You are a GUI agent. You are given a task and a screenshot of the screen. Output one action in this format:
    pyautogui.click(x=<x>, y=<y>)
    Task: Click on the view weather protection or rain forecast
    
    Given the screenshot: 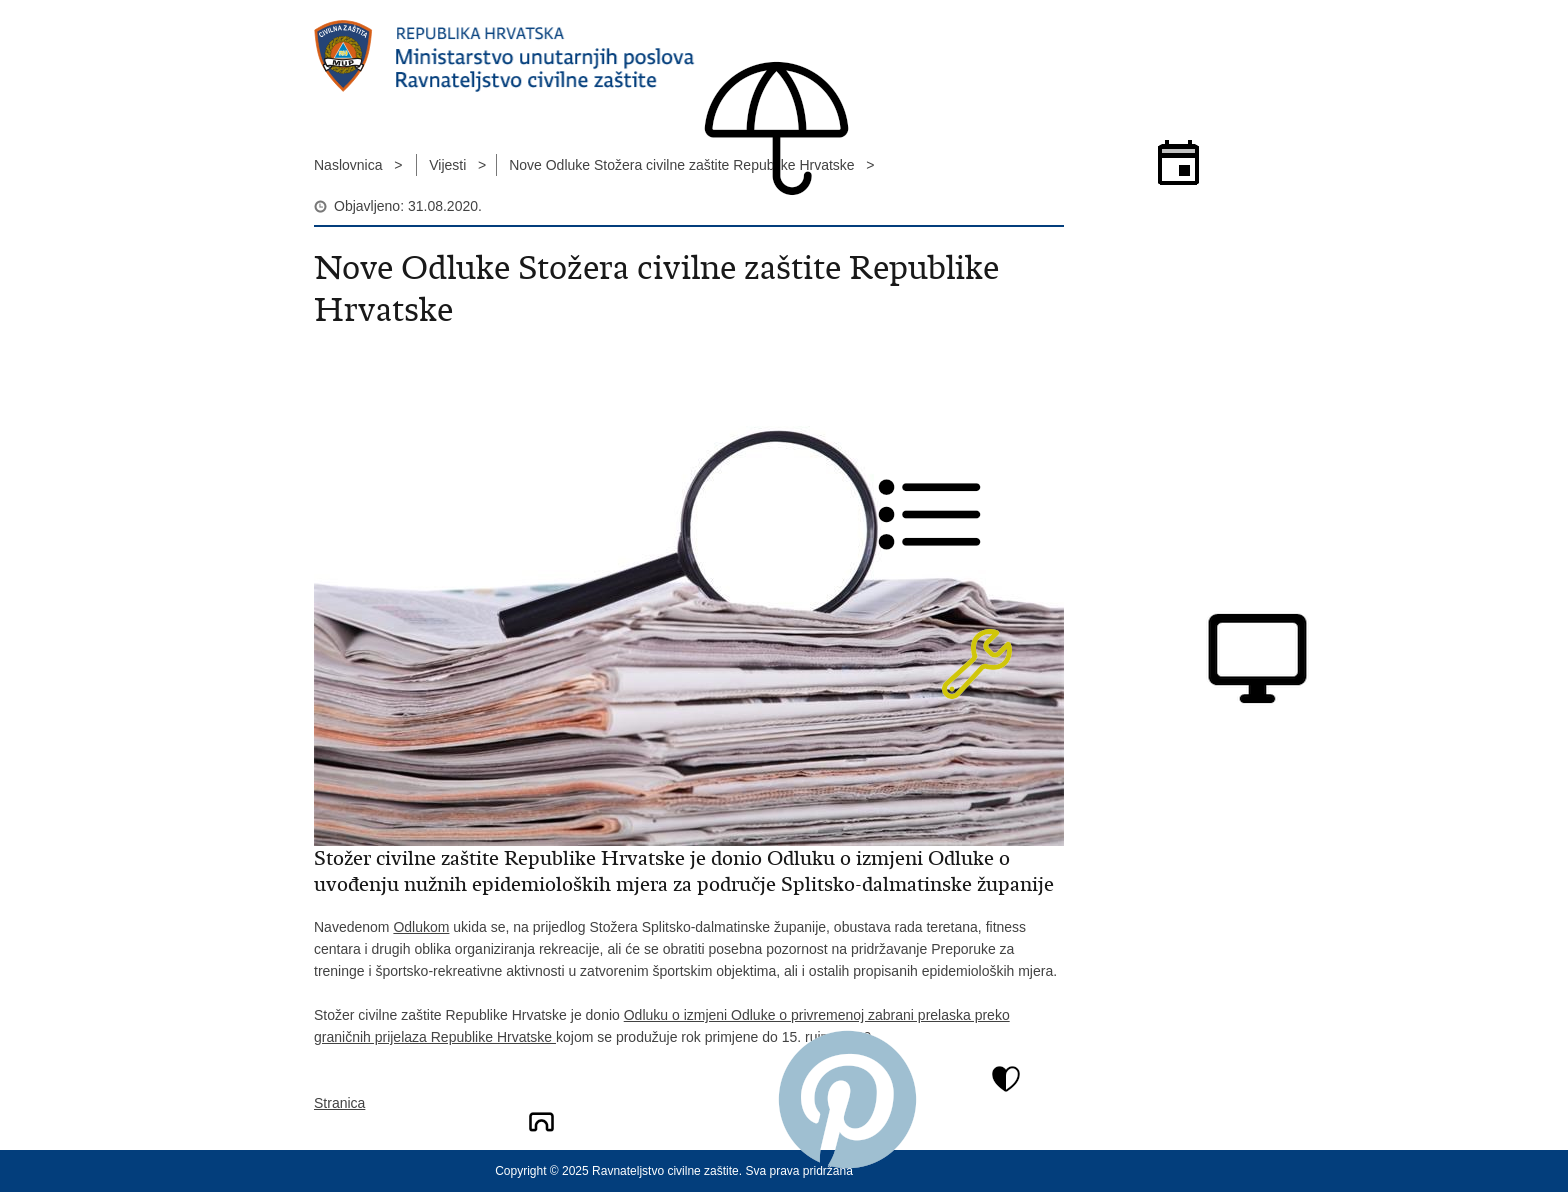 What is the action you would take?
    pyautogui.click(x=776, y=128)
    